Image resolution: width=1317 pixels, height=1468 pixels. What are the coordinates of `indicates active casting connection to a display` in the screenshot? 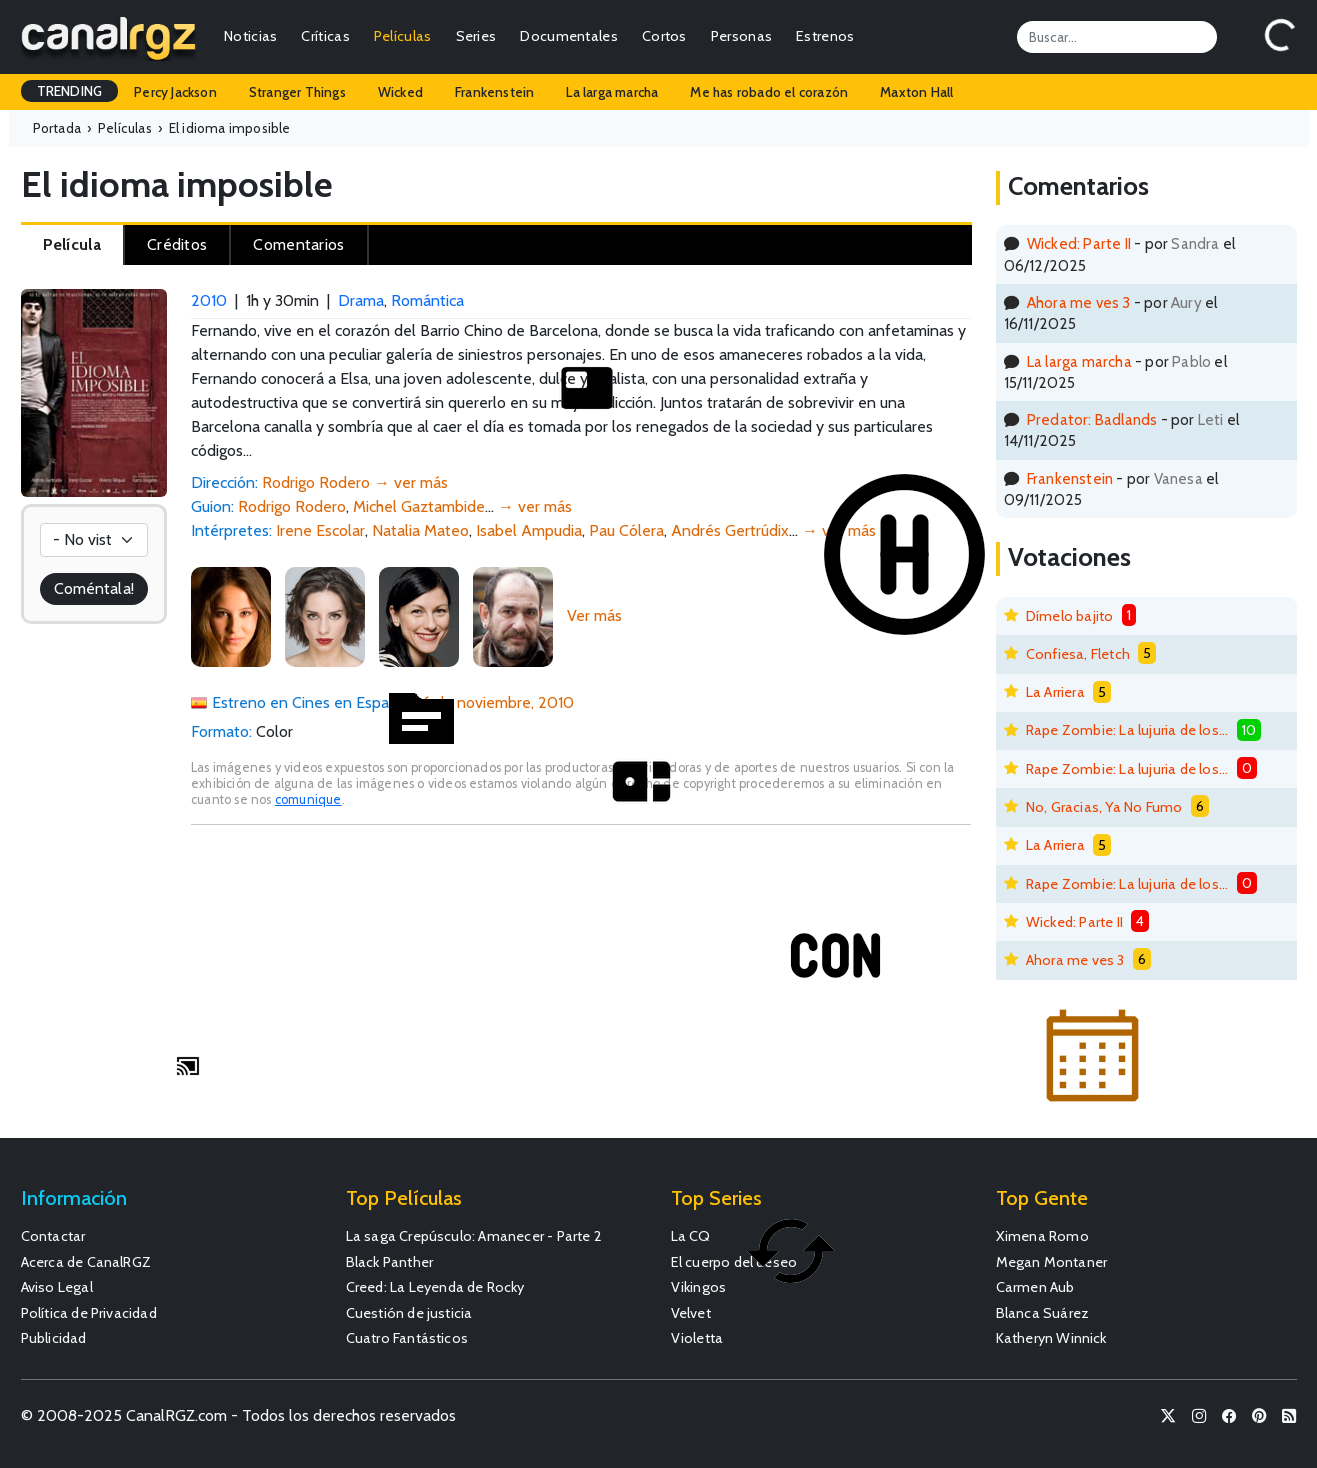 It's located at (188, 1066).